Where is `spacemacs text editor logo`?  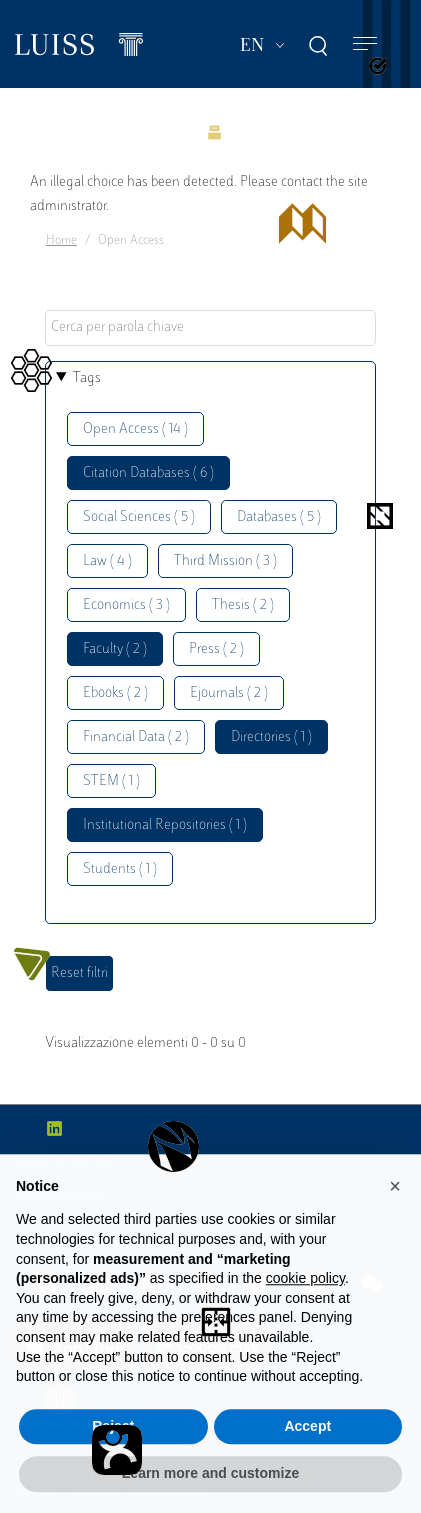 spacemacs text editor logo is located at coordinates (173, 1146).